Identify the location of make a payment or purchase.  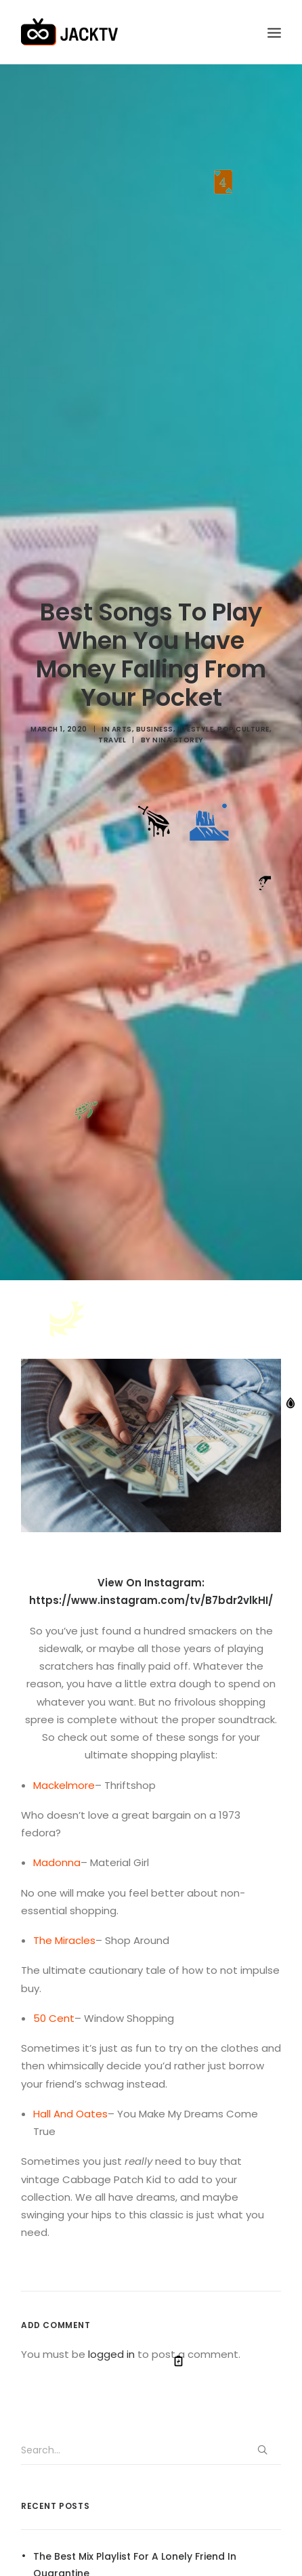
(263, 883).